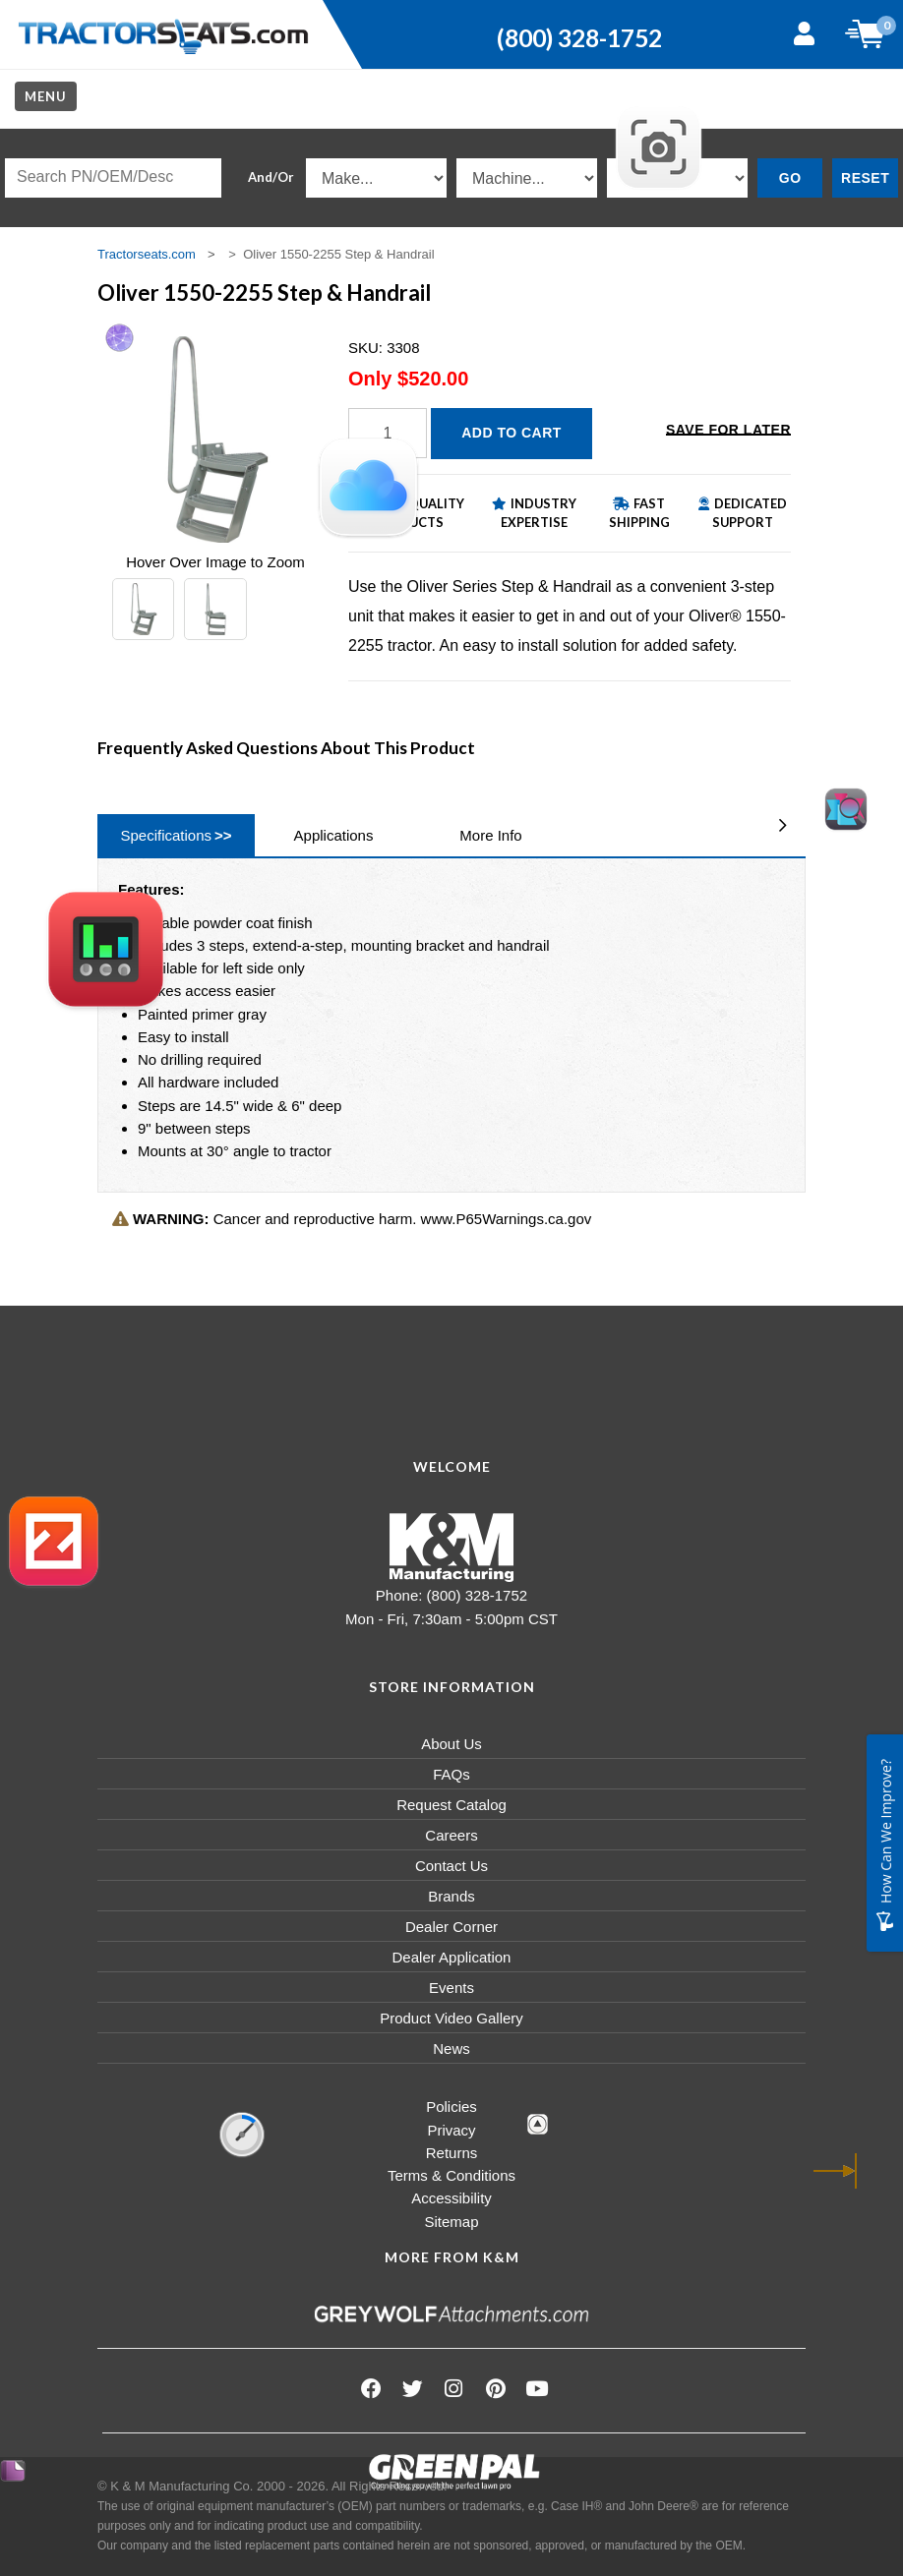 This screenshot has height=2576, width=903. I want to click on open iCloud+ settings and storage management, so click(368, 487).